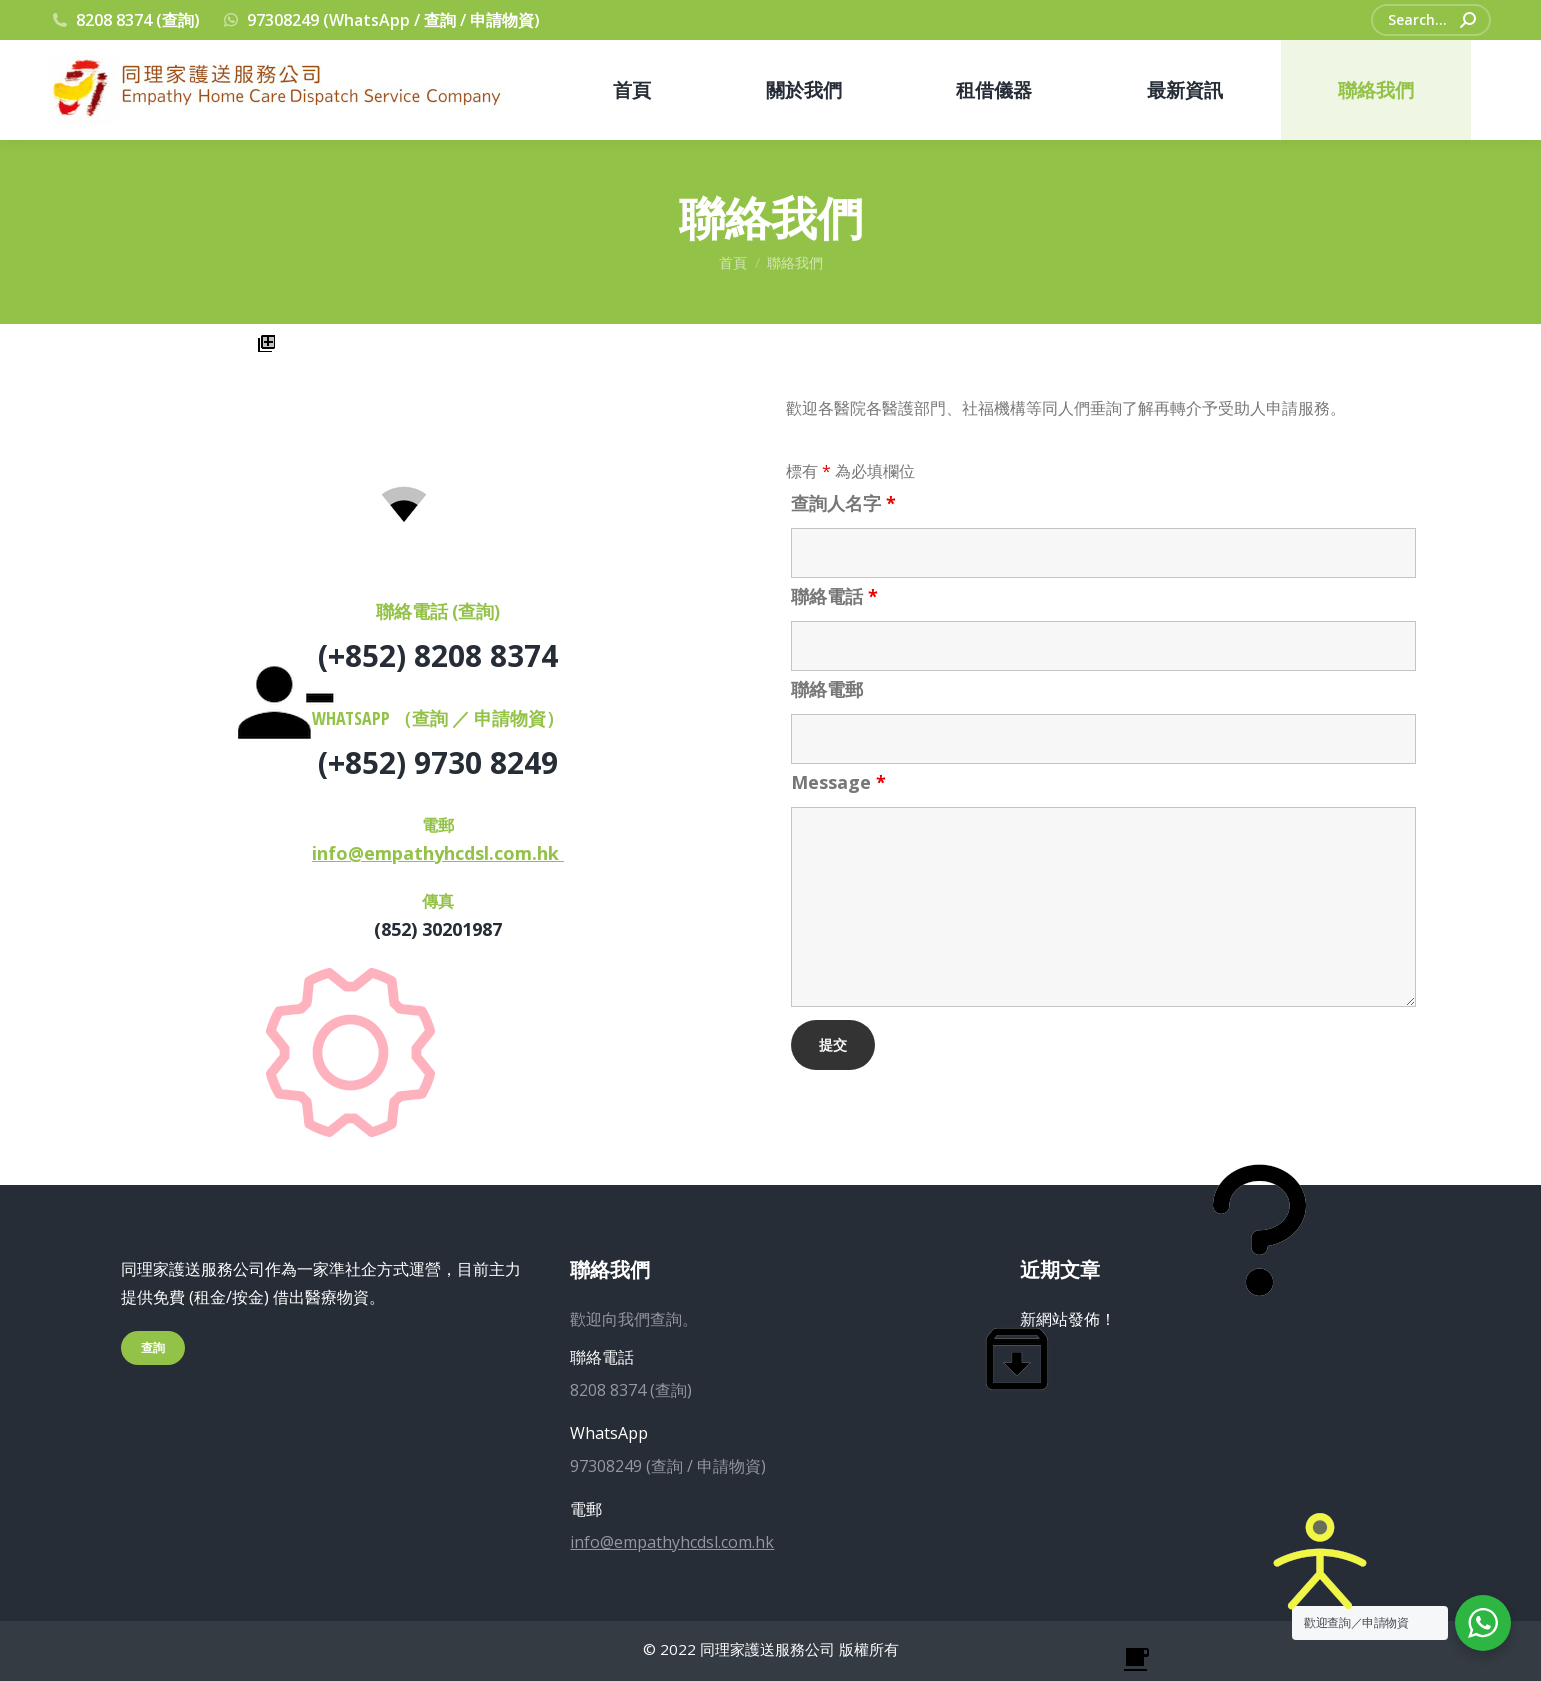 Image resolution: width=1541 pixels, height=1681 pixels. I want to click on view user profile, so click(1320, 1563).